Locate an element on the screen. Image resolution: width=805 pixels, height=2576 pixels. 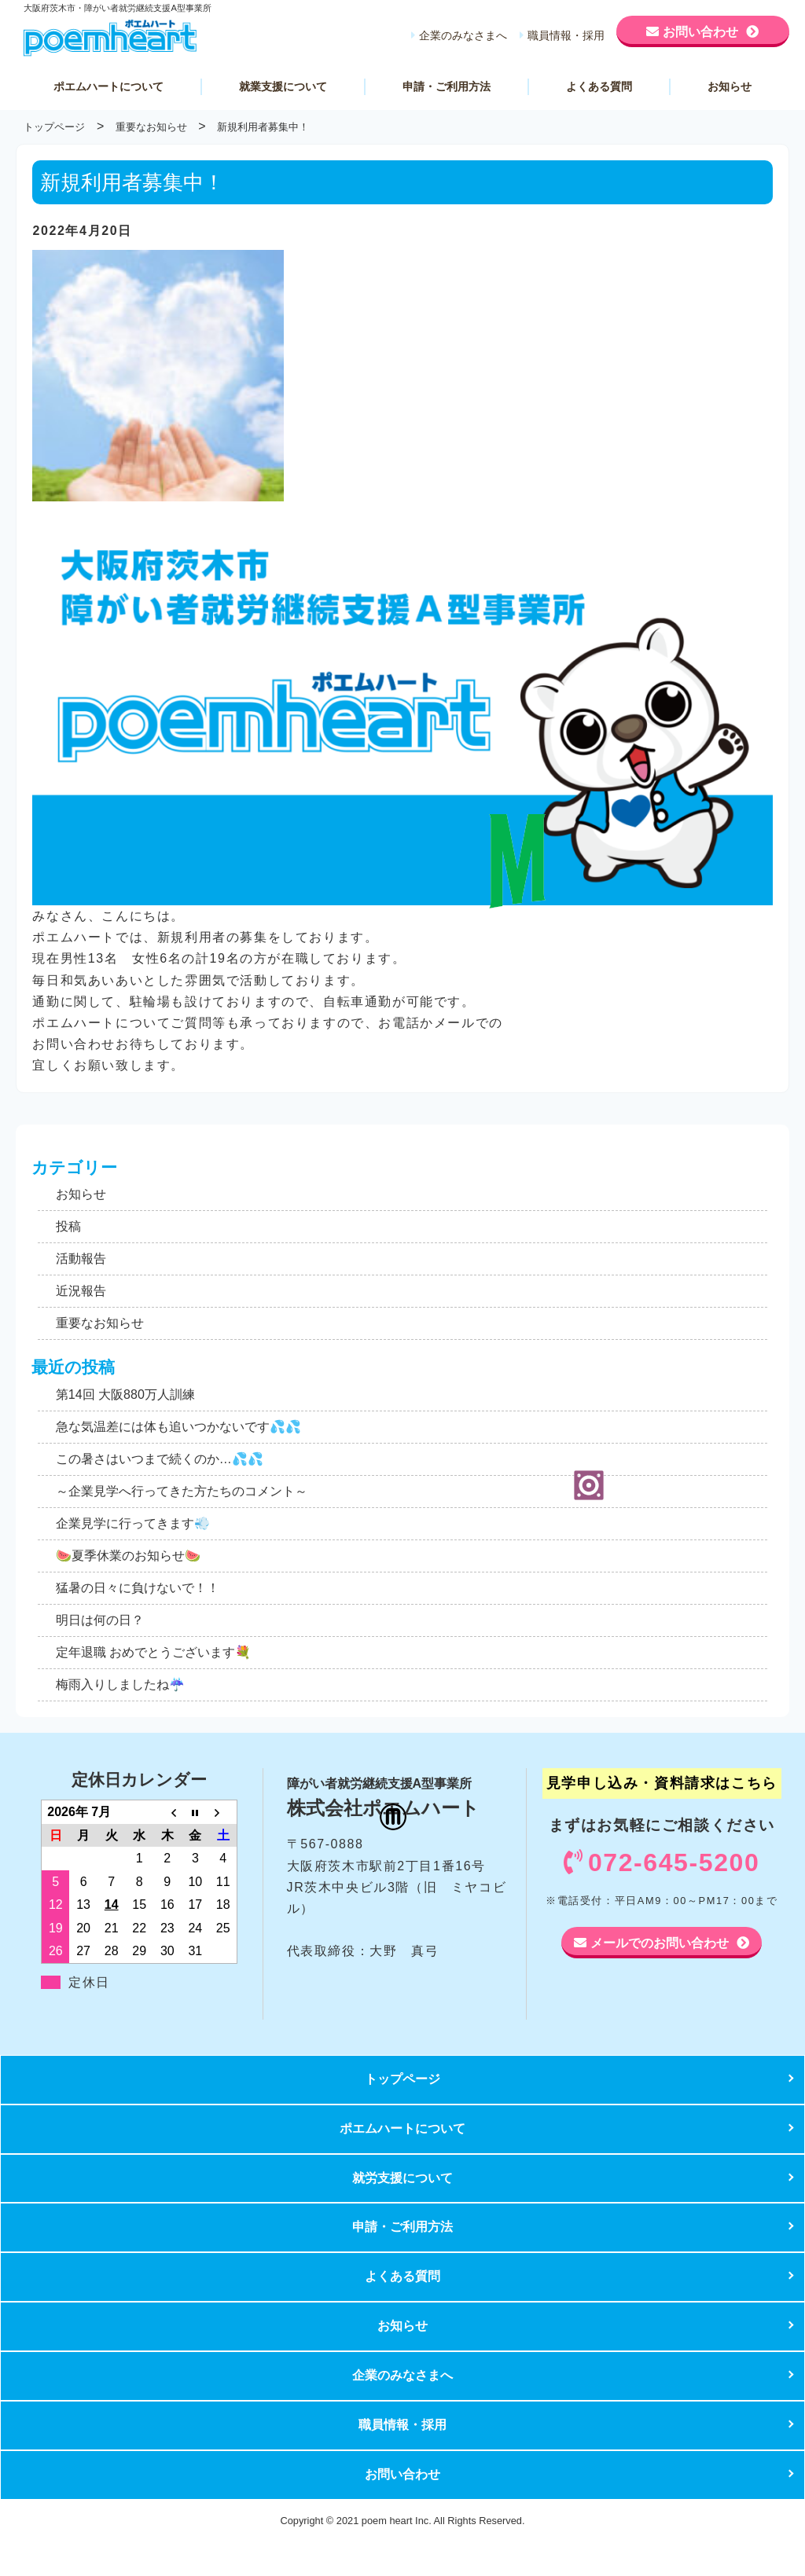
open The Mighty app or website is located at coordinates (517, 861).